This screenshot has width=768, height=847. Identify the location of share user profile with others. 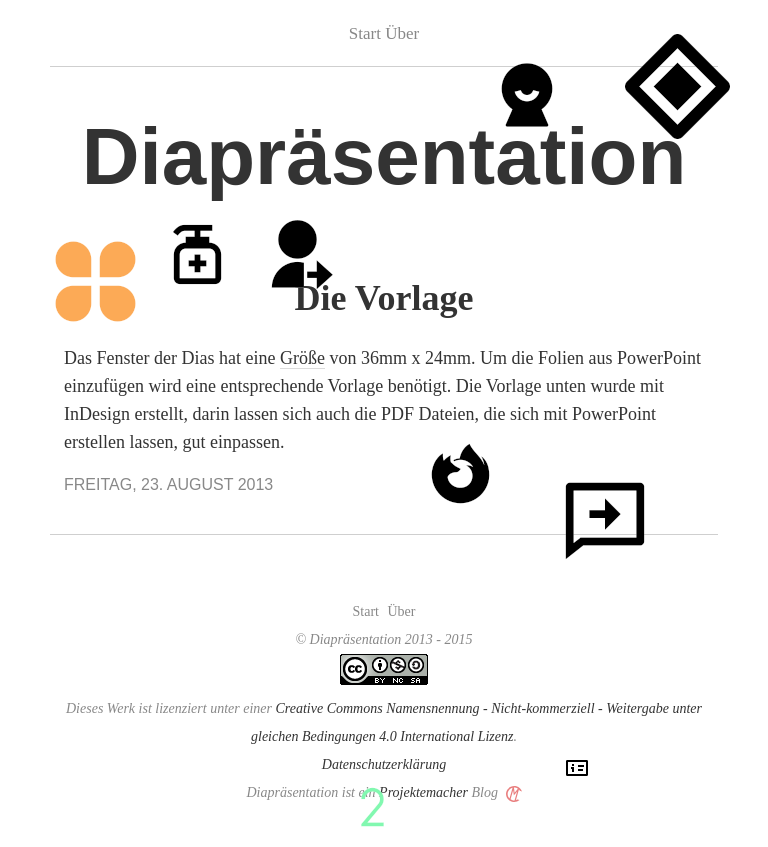
(297, 255).